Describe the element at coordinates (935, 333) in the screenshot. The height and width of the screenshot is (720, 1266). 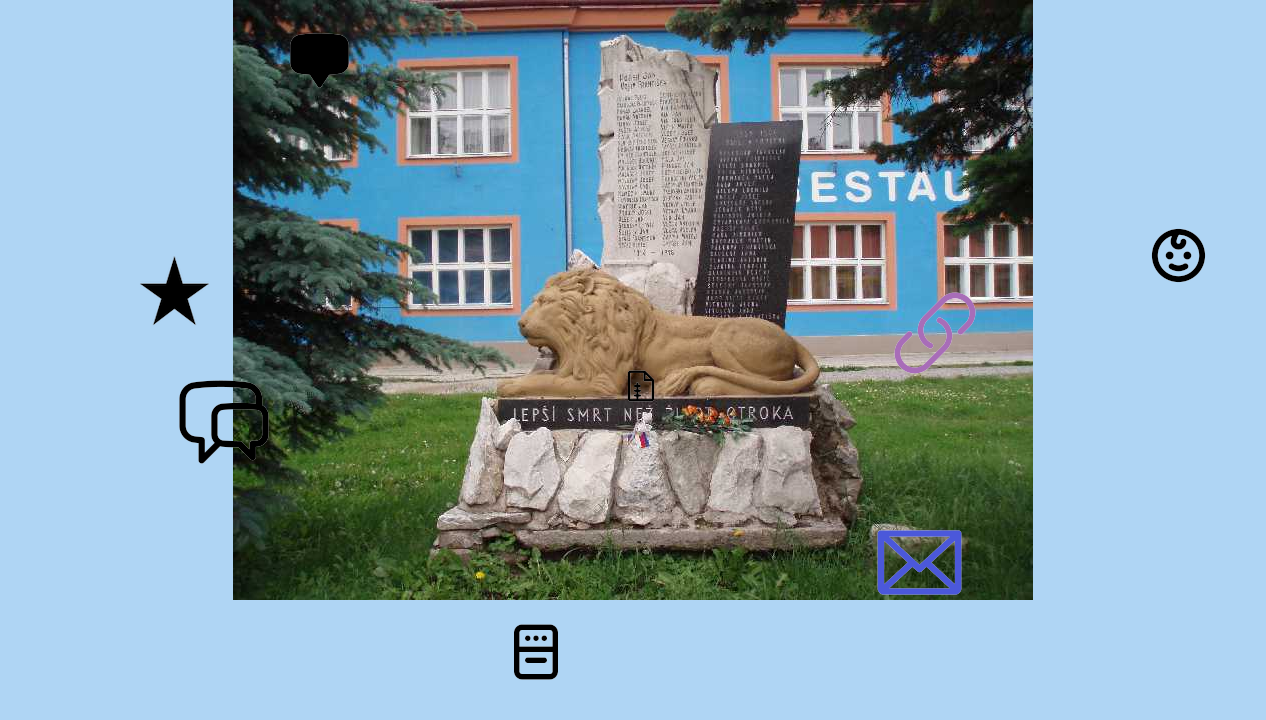
I see `copy or share a link` at that location.